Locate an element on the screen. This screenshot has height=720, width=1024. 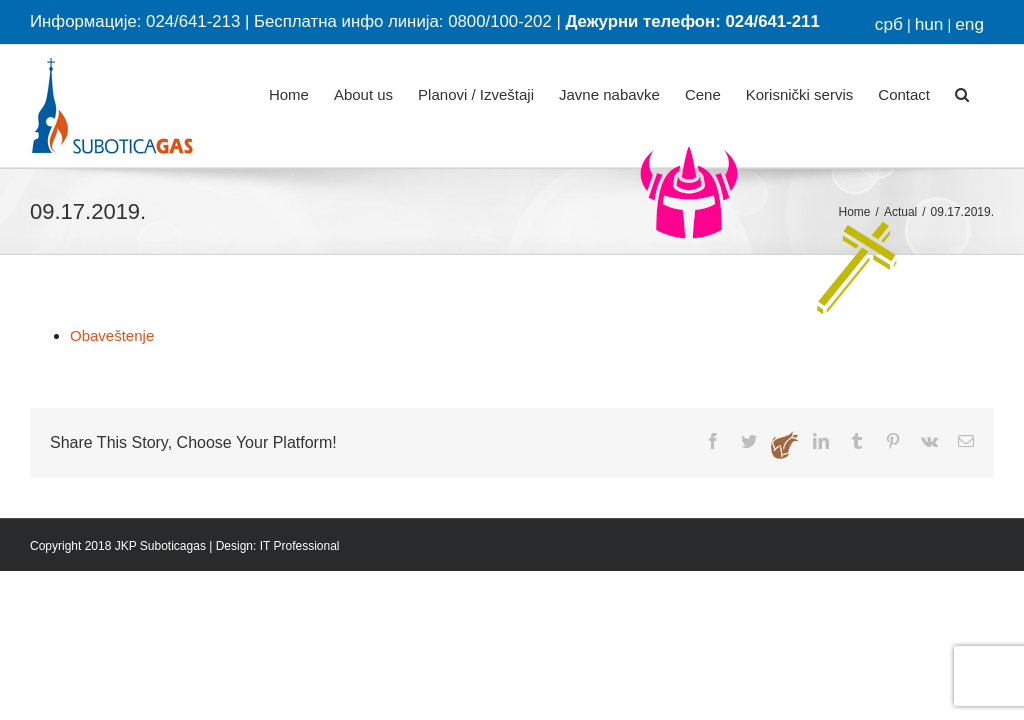
equip helmet or headgear is located at coordinates (689, 192).